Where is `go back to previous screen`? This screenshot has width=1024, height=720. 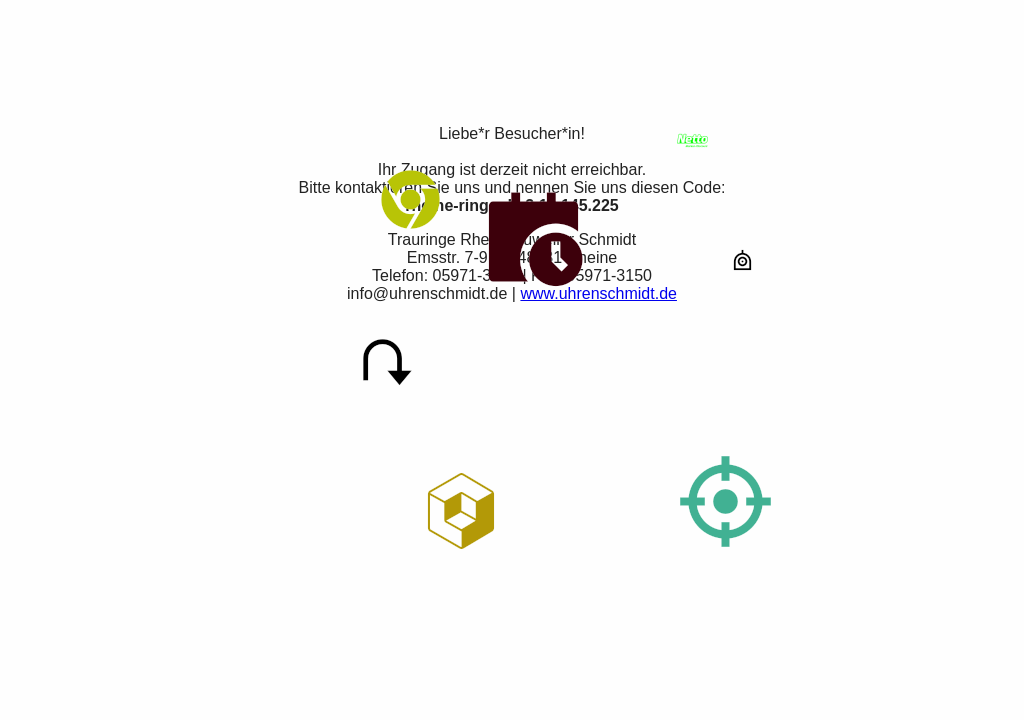 go back to previous screen is located at coordinates (385, 361).